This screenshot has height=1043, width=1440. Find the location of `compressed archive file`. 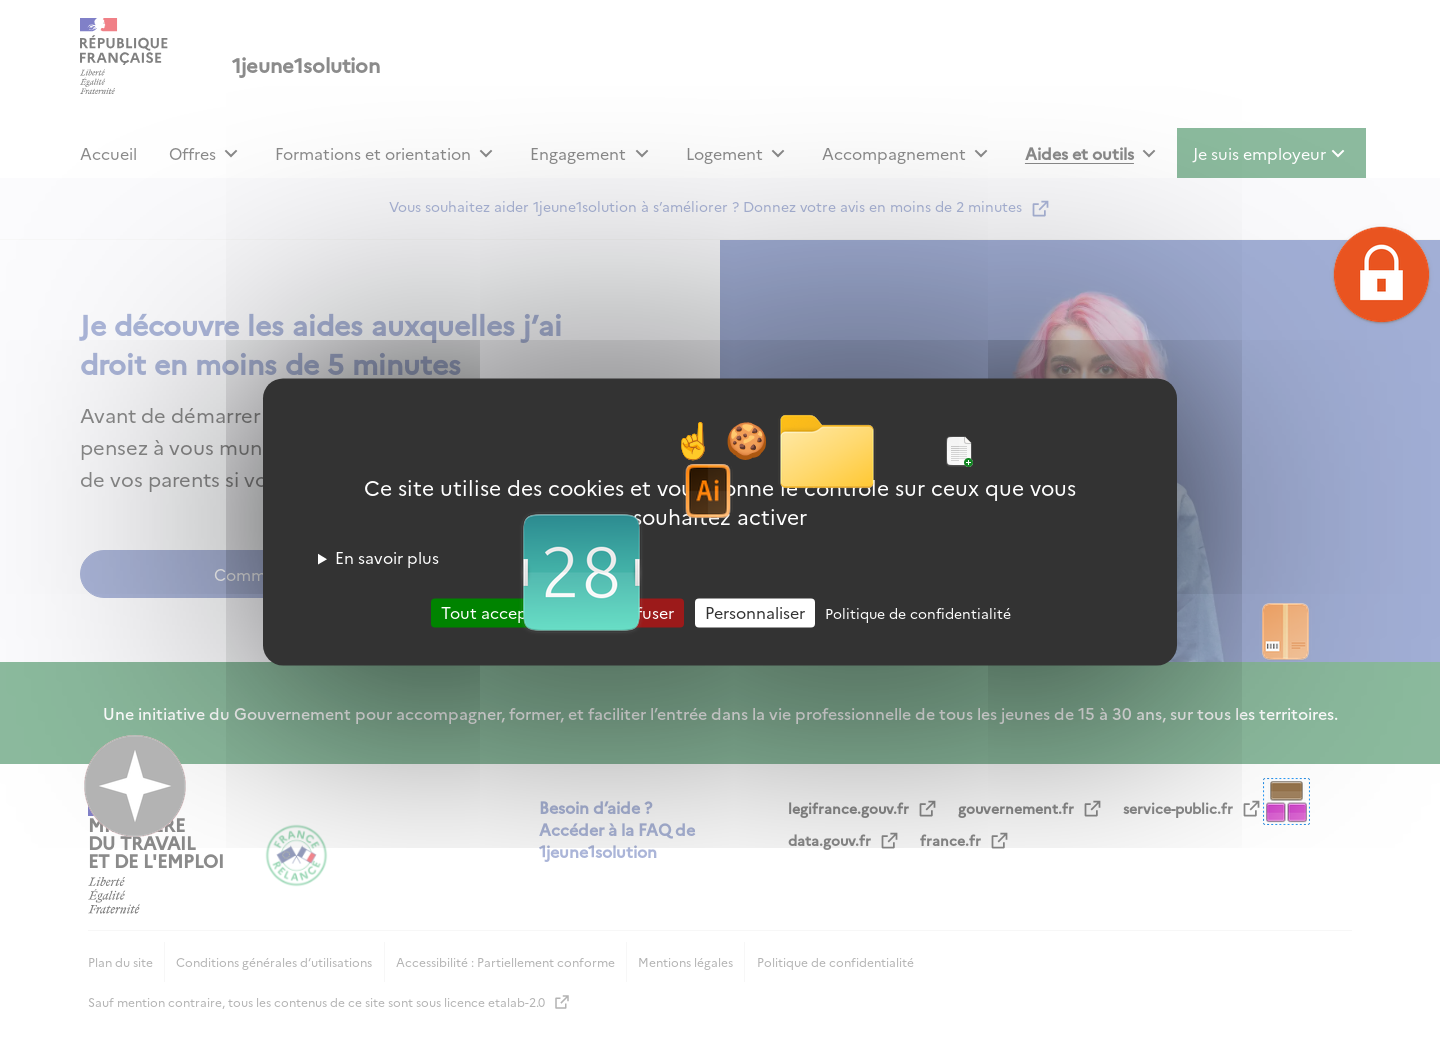

compressed archive file is located at coordinates (1285, 631).